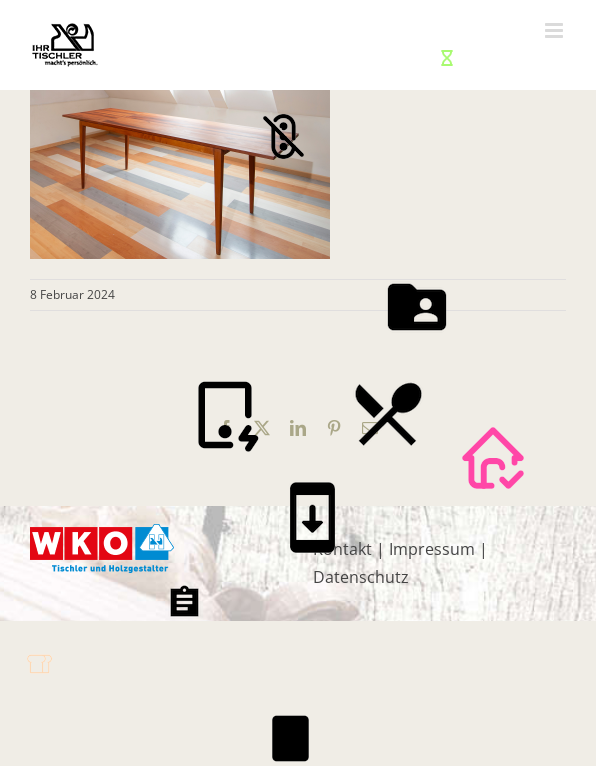 The image size is (596, 766). I want to click on download a system update to your device, so click(312, 517).